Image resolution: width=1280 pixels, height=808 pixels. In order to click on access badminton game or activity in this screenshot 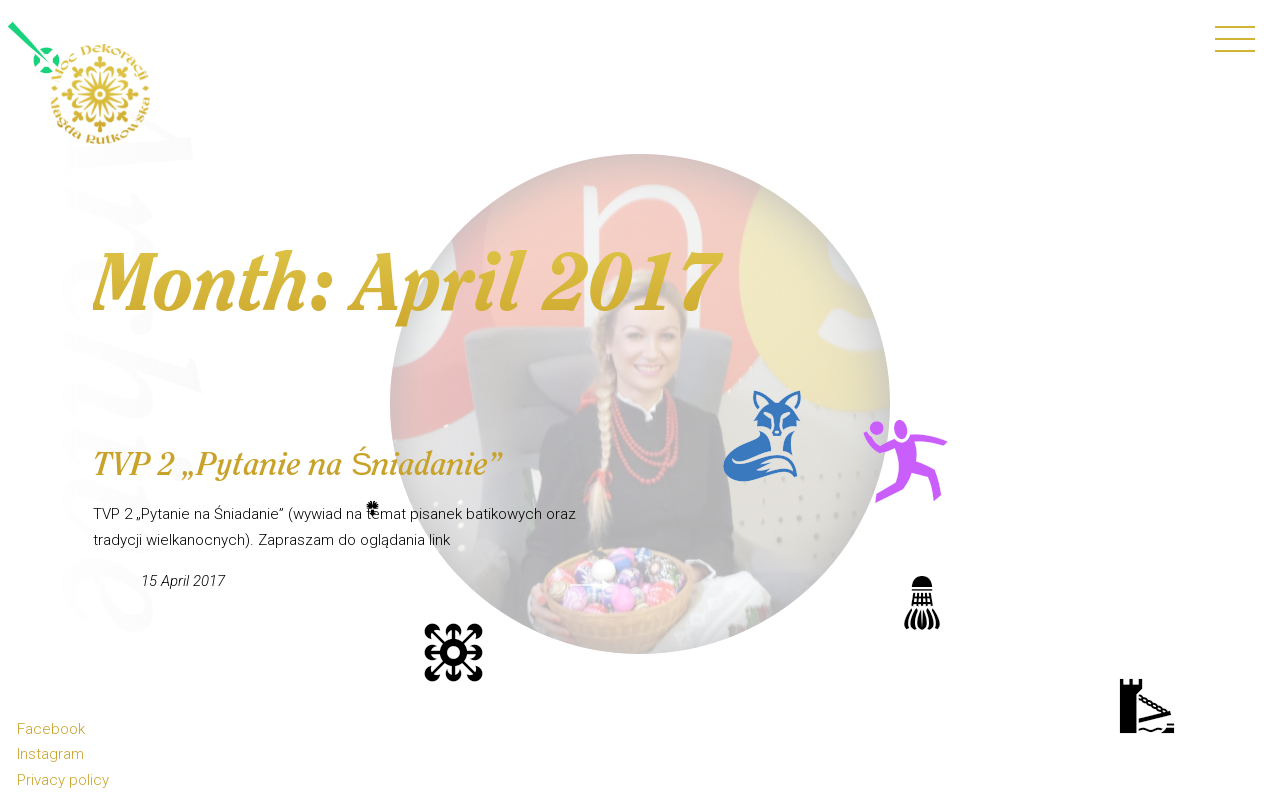, I will do `click(922, 603)`.